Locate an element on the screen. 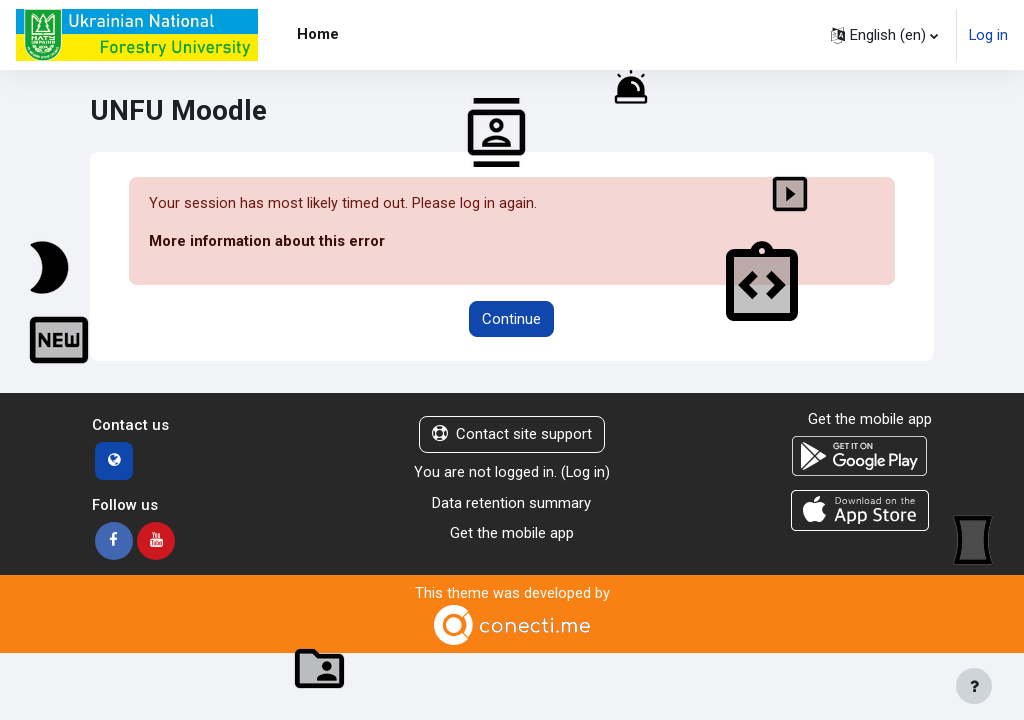  indicates new content or recently added items is located at coordinates (59, 340).